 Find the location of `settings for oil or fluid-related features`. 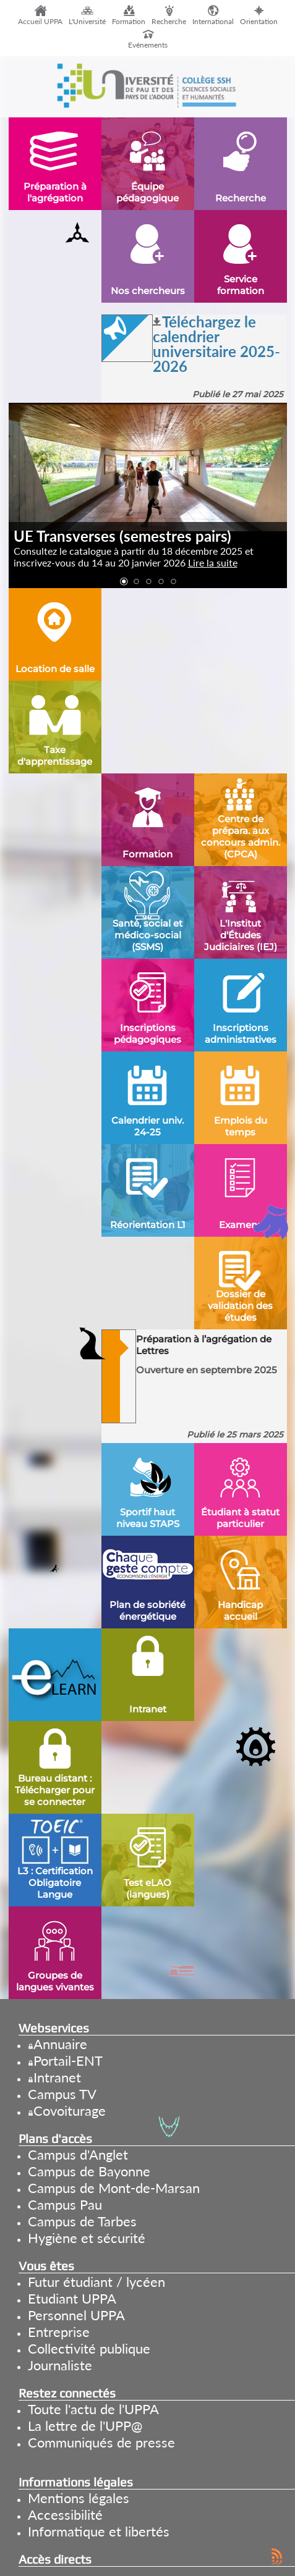

settings for oil or fluid-related features is located at coordinates (255, 1746).